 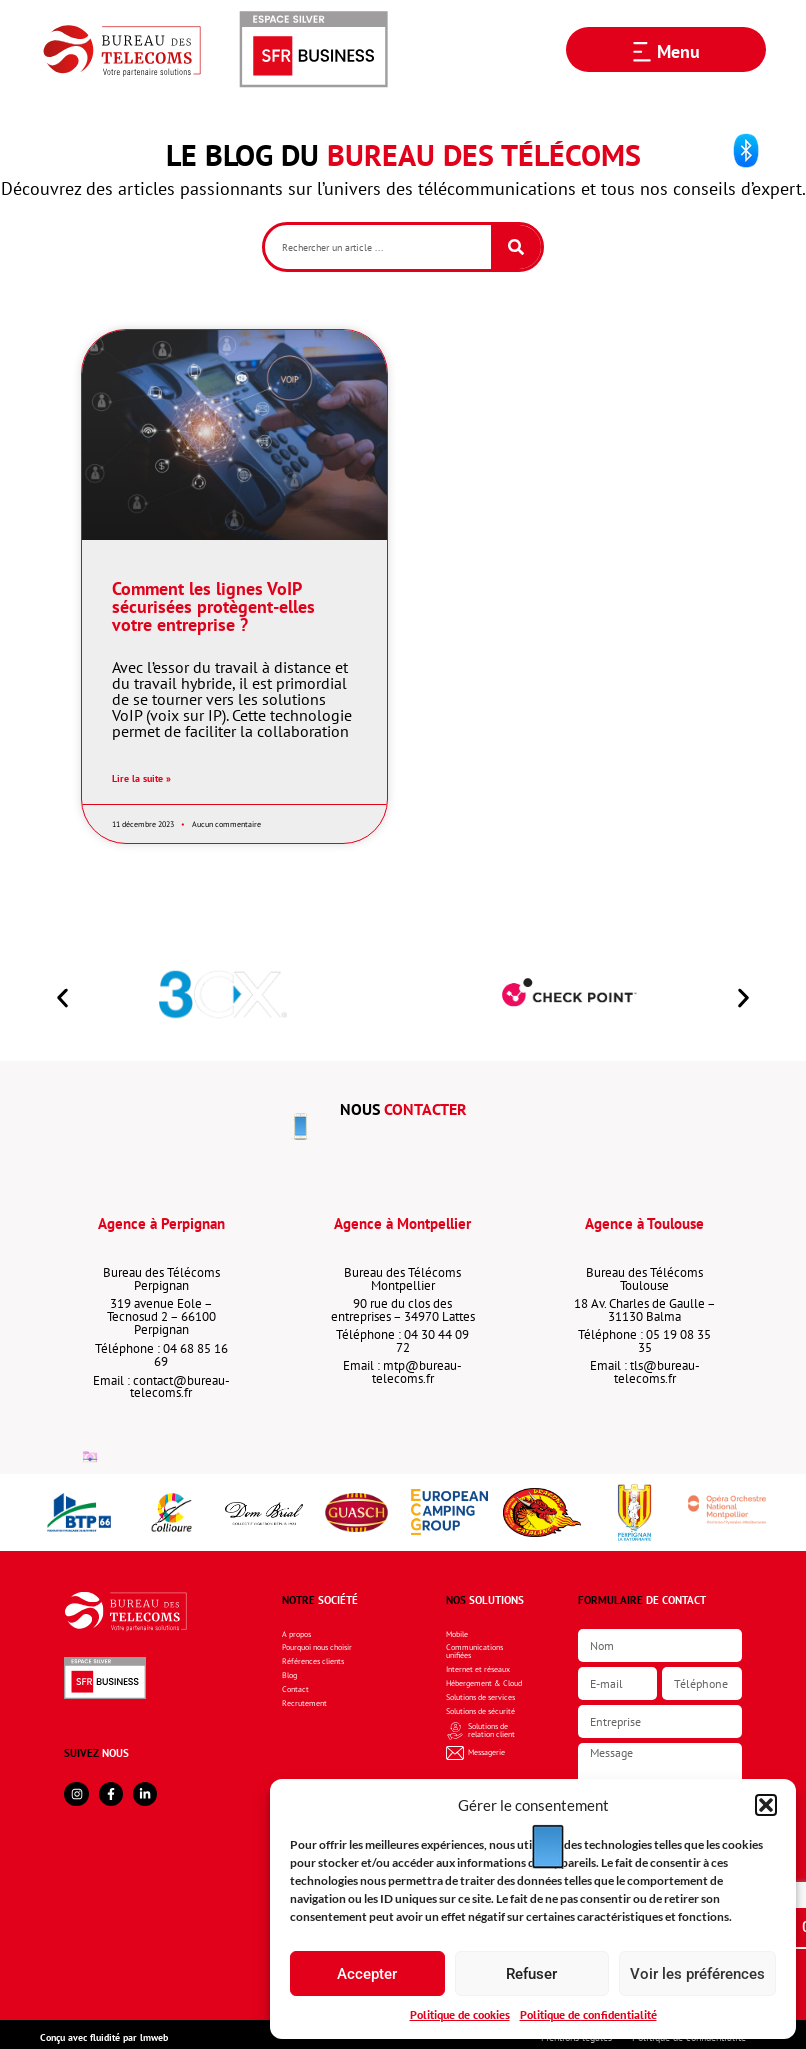 What do you see at coordinates (300, 1126) in the screenshot?
I see `iPod Touch device connected to your computer` at bounding box center [300, 1126].